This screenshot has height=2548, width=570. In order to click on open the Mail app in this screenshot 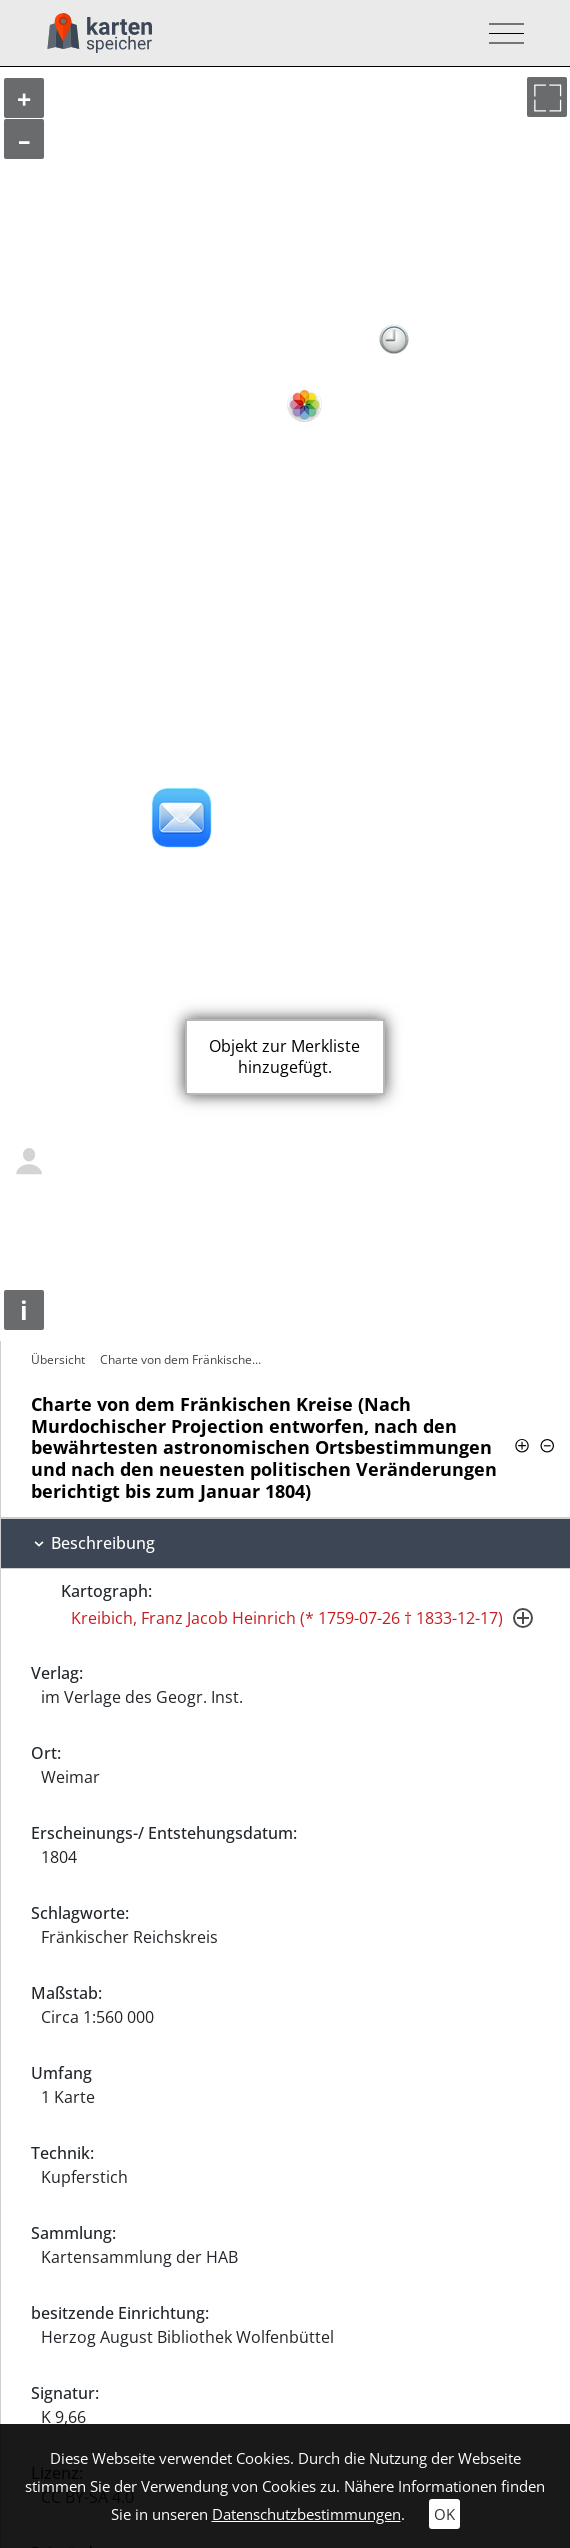, I will do `click(181, 817)`.